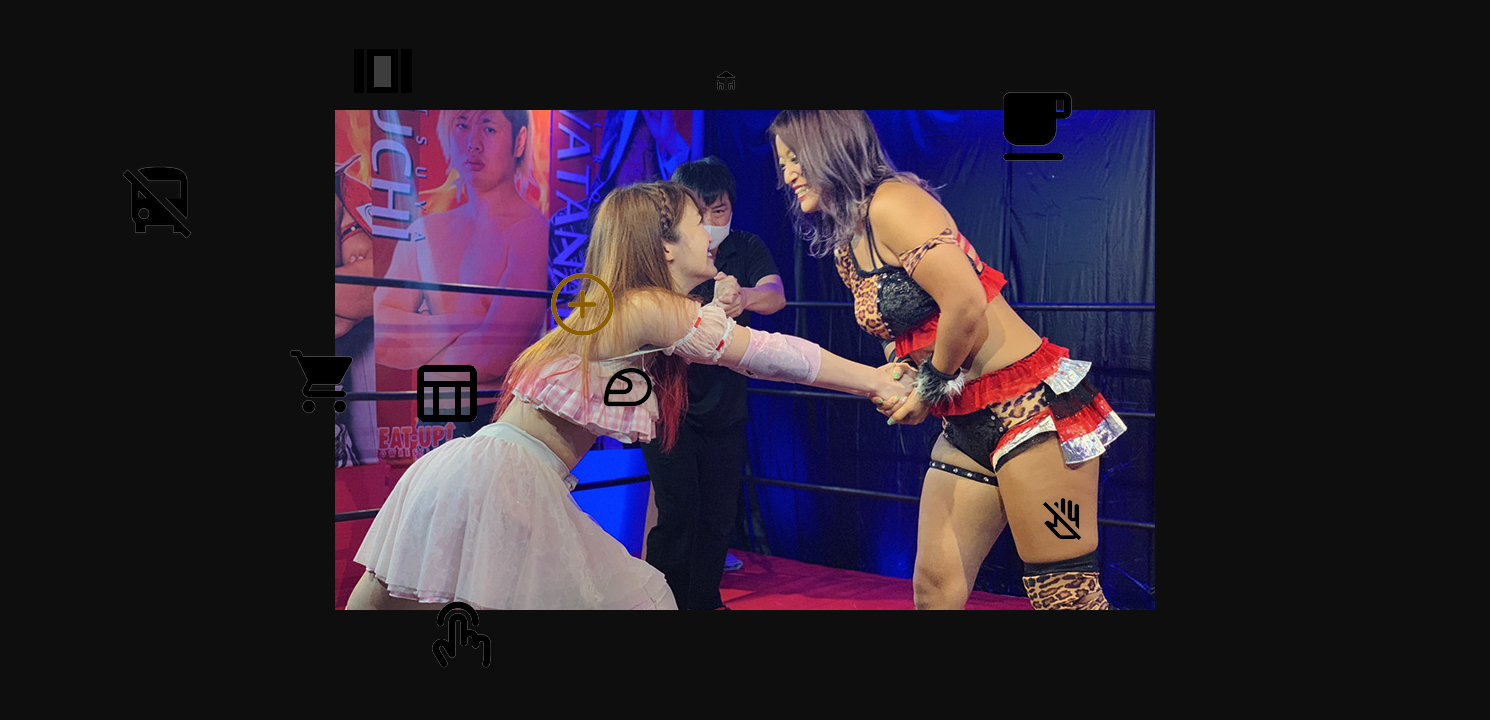 This screenshot has width=1490, height=720. What do you see at coordinates (628, 387) in the screenshot?
I see `access motorsports or racing content` at bounding box center [628, 387].